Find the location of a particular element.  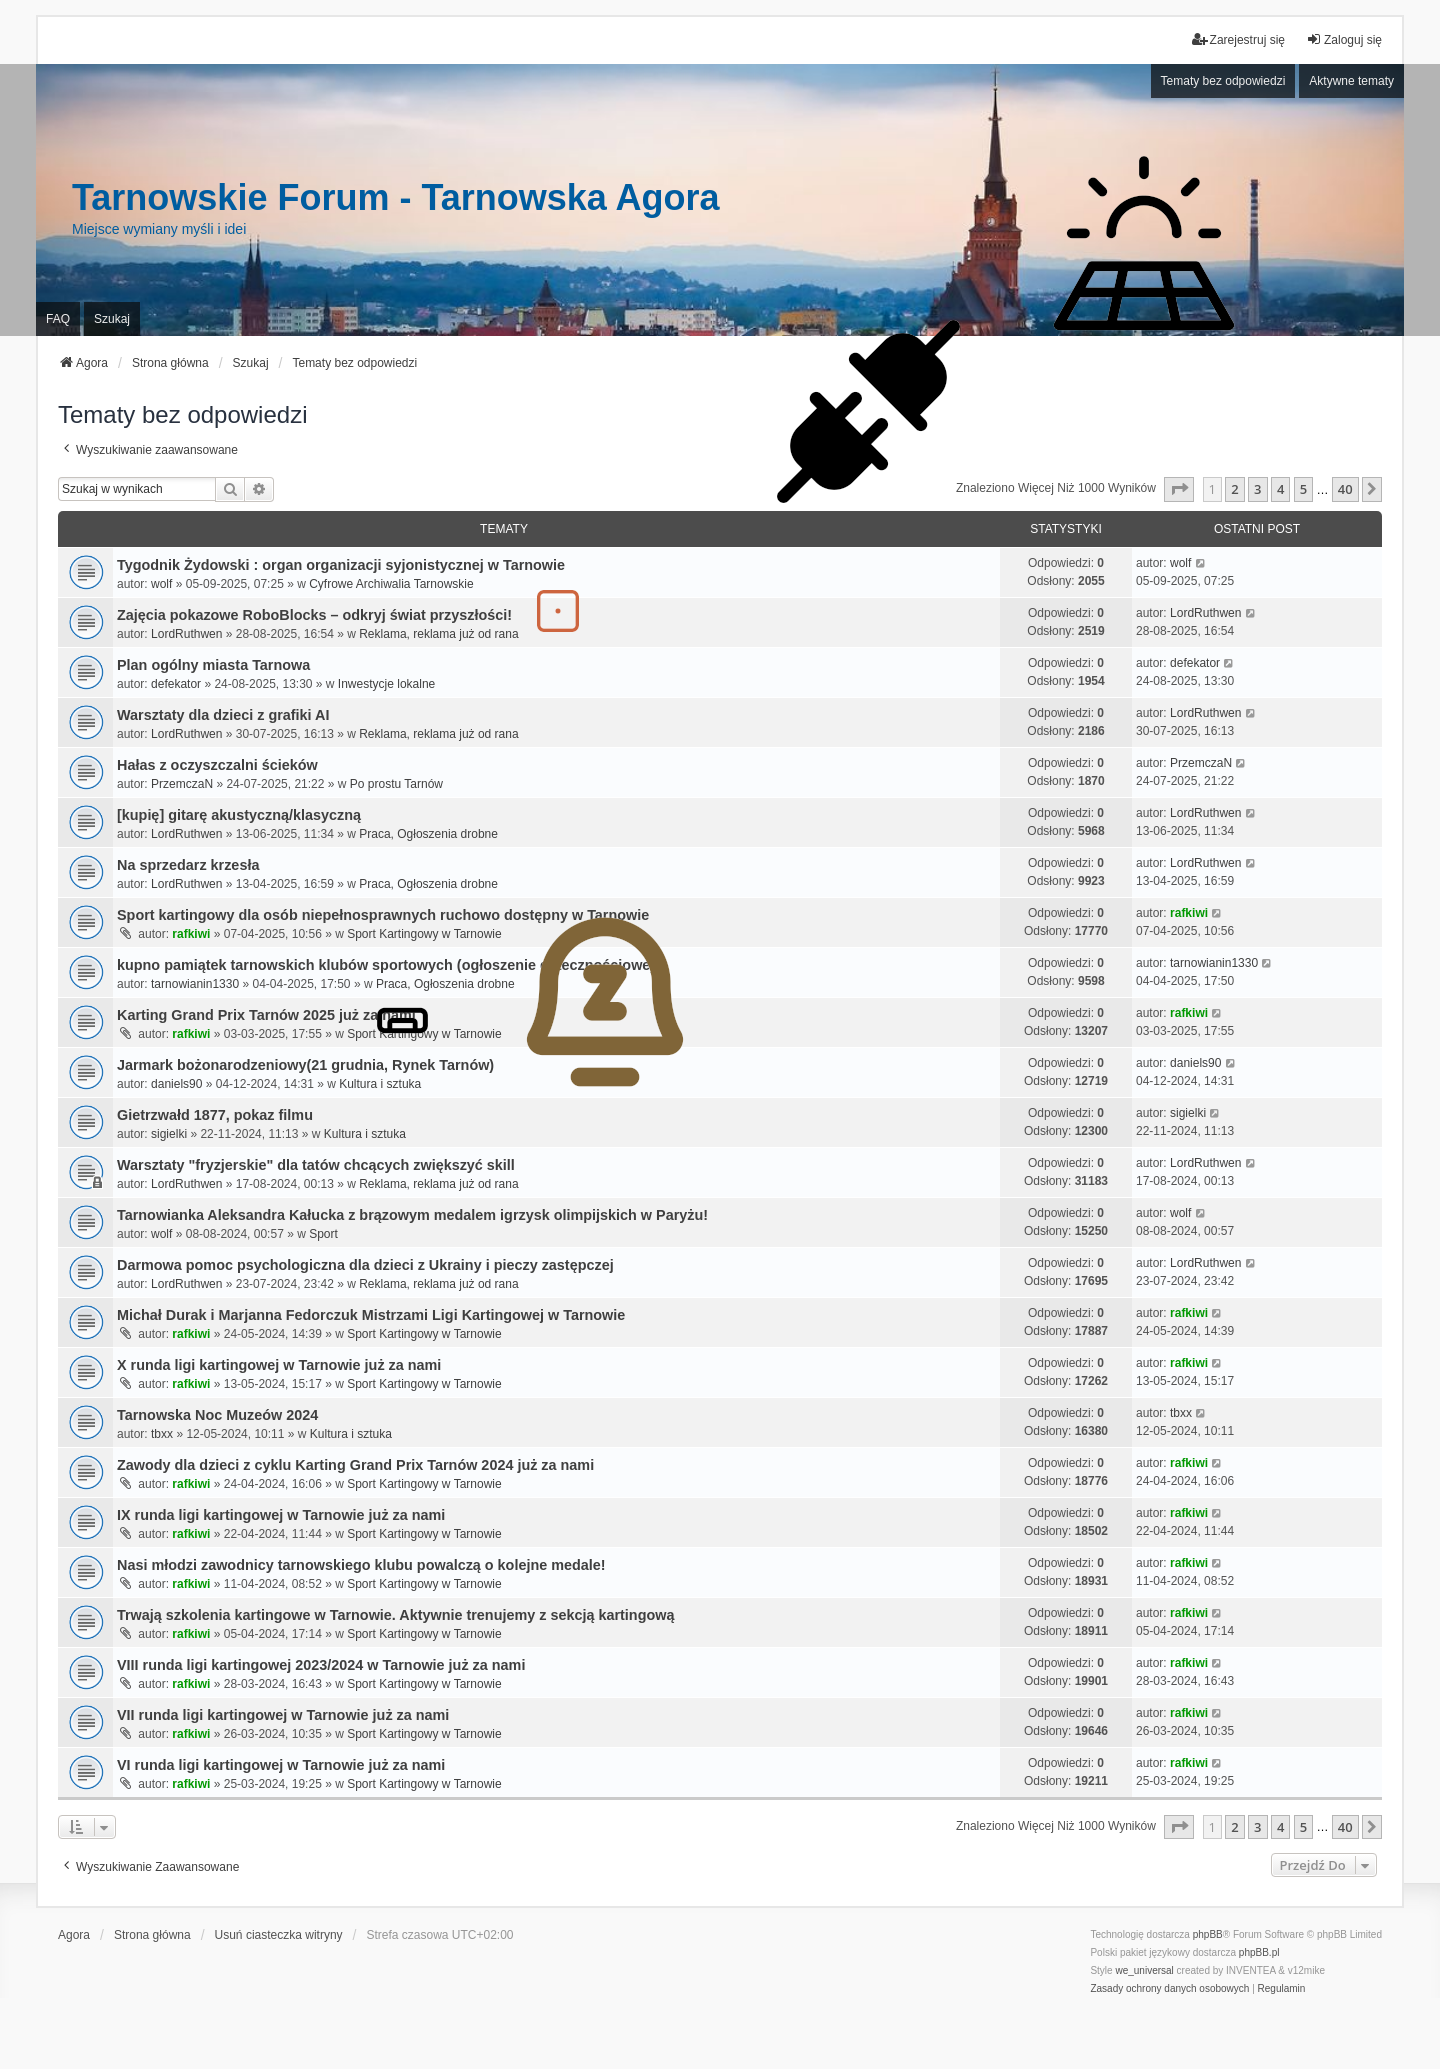

indicates a random selection or dice roll result of one is located at coordinates (558, 611).